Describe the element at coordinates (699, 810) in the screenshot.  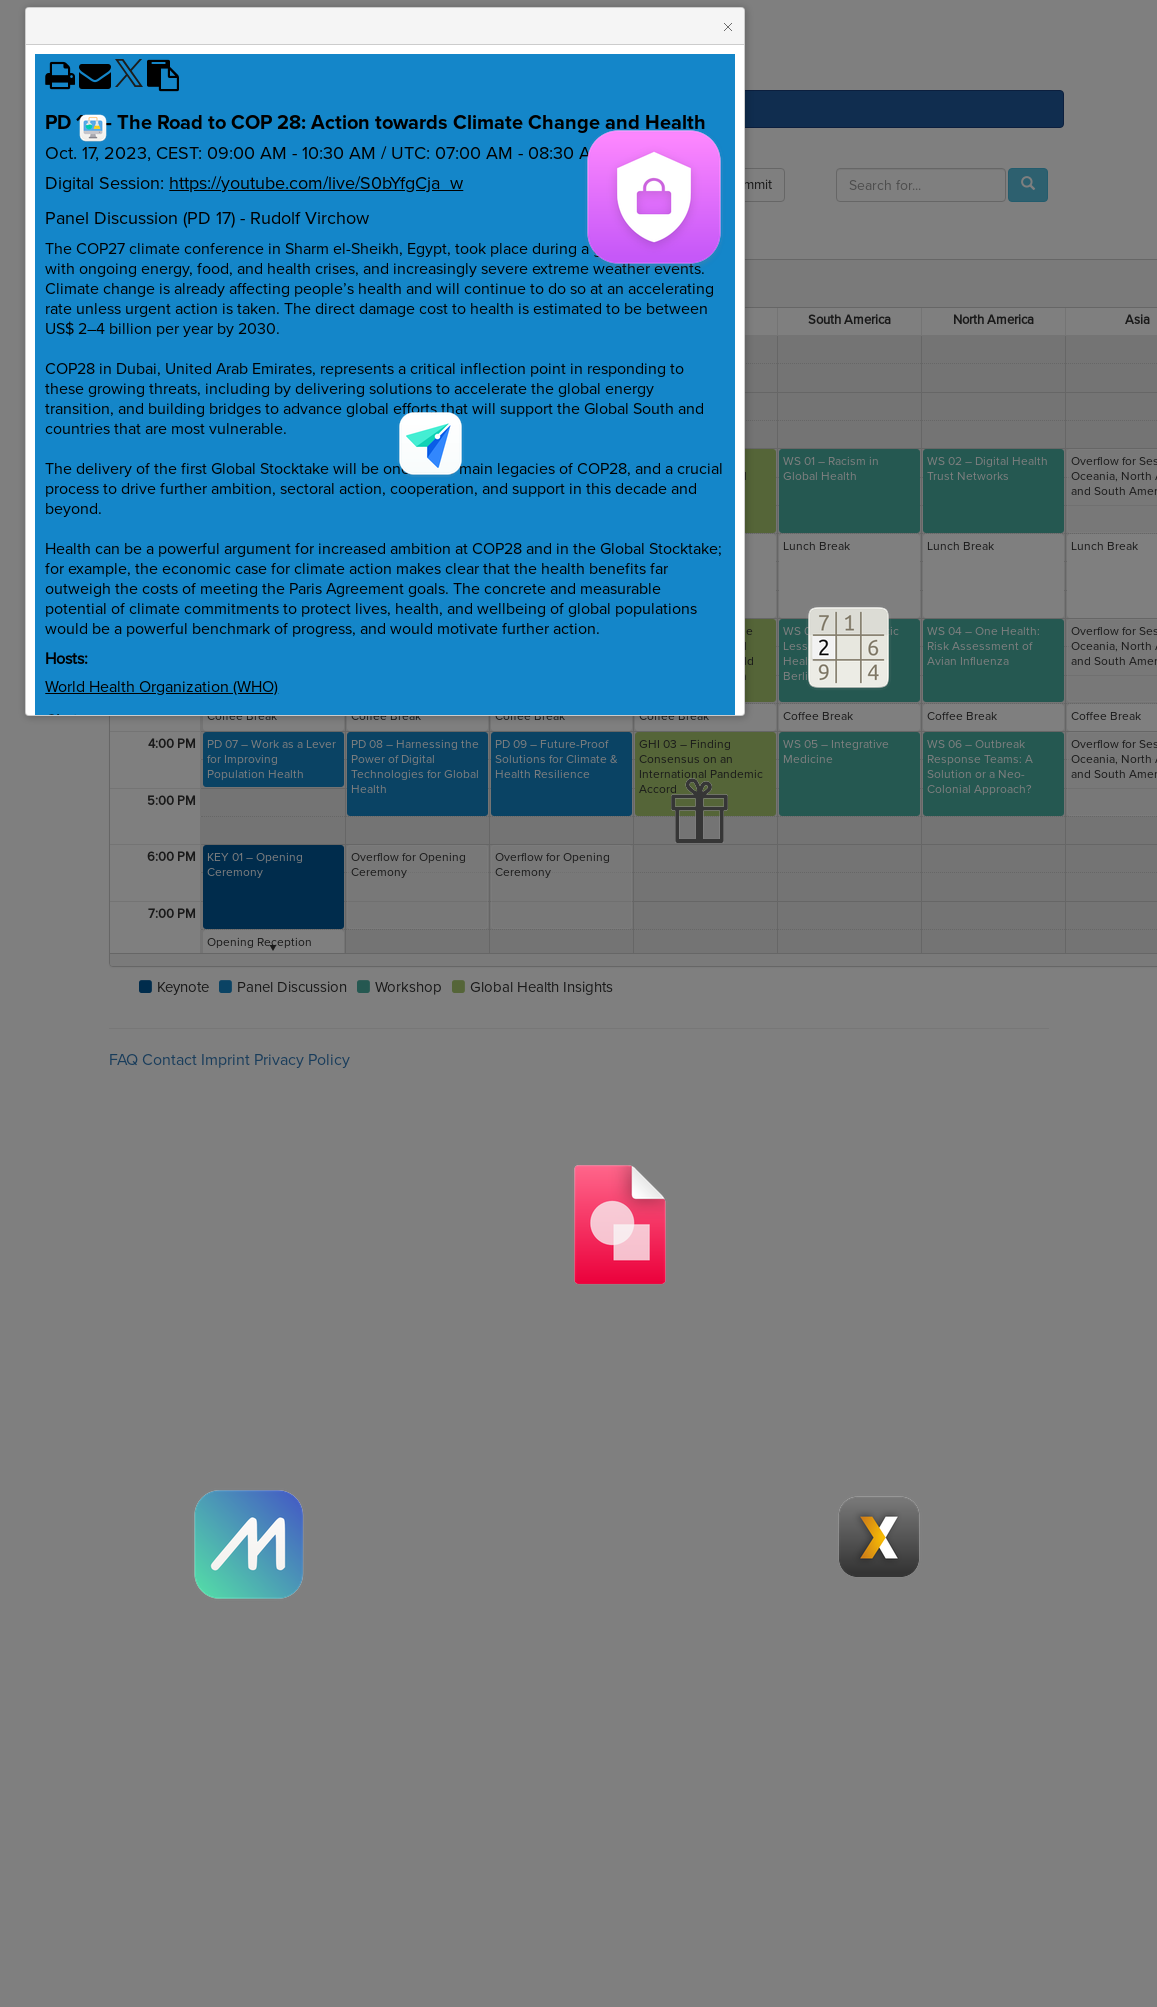
I see `view birthday events in calendar` at that location.